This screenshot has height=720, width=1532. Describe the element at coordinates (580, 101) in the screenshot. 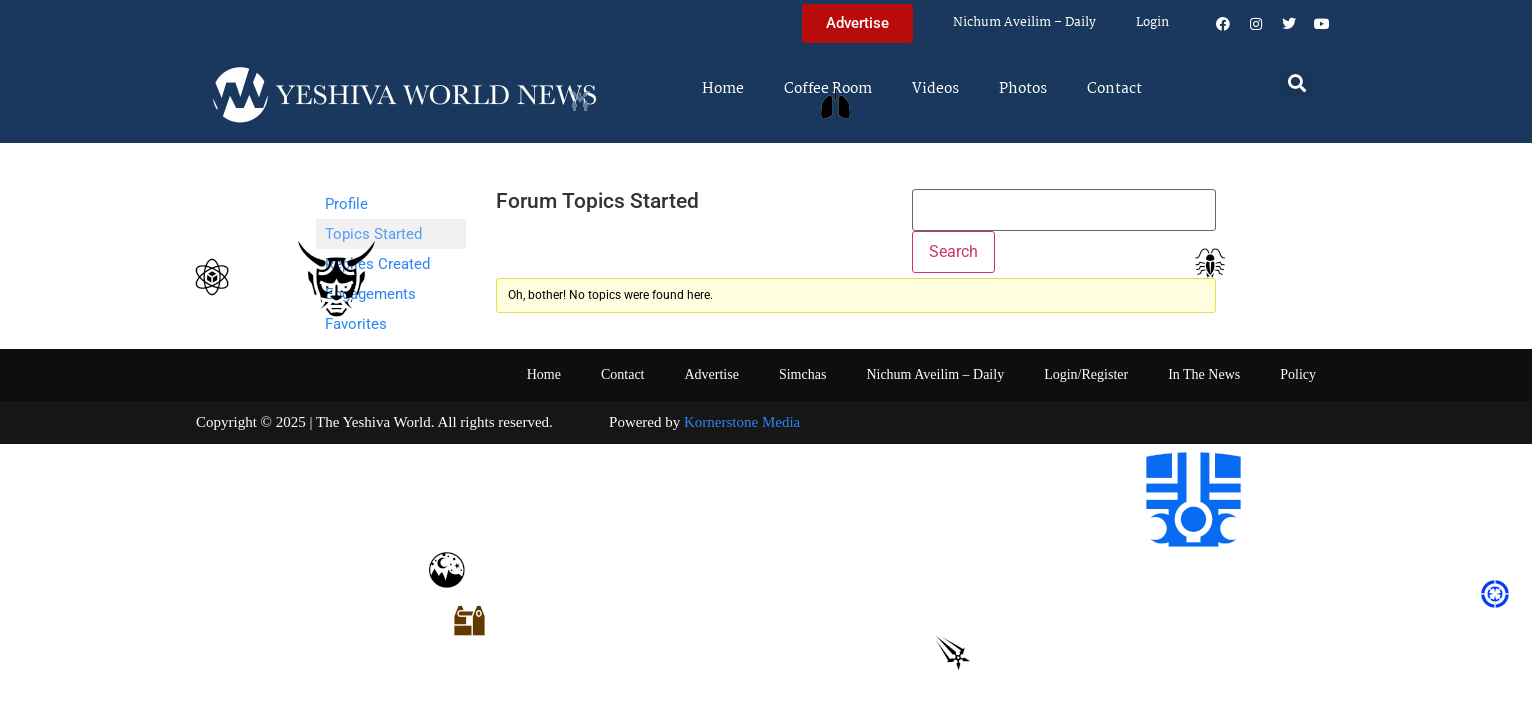

I see `the lovers tarot card in a fortune telling or divination app` at that location.